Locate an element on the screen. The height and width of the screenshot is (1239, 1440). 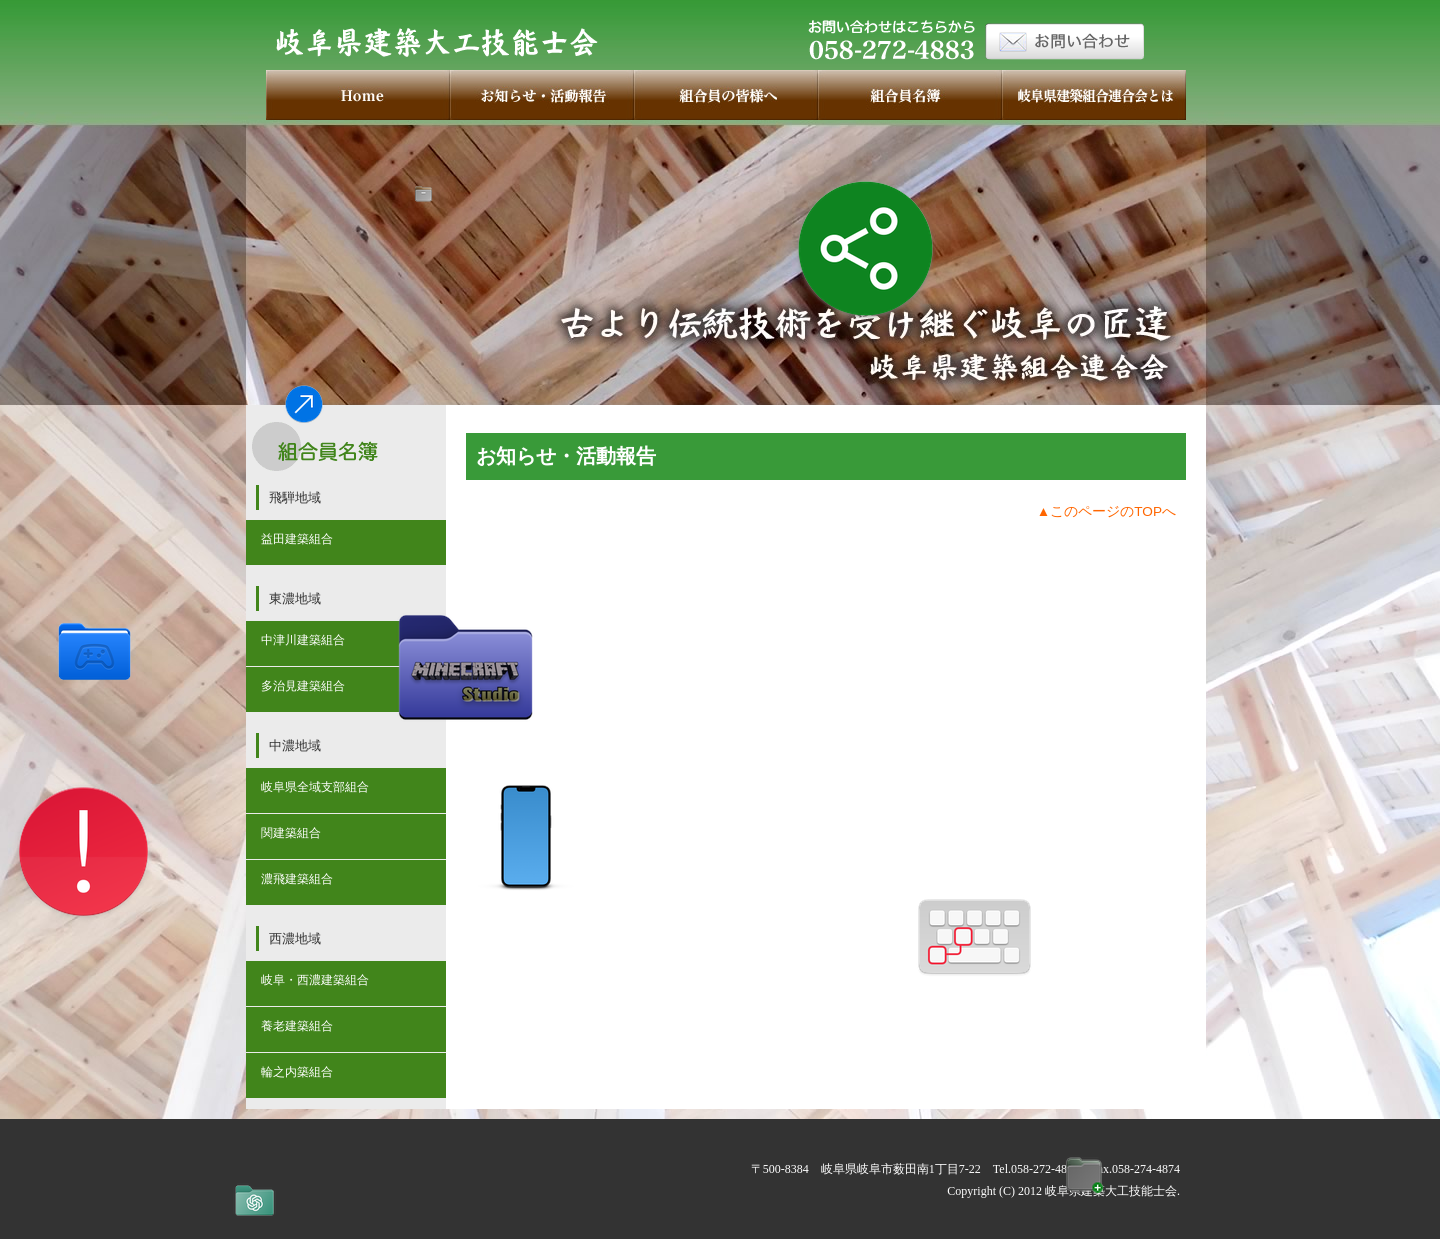
open the file manager application is located at coordinates (423, 193).